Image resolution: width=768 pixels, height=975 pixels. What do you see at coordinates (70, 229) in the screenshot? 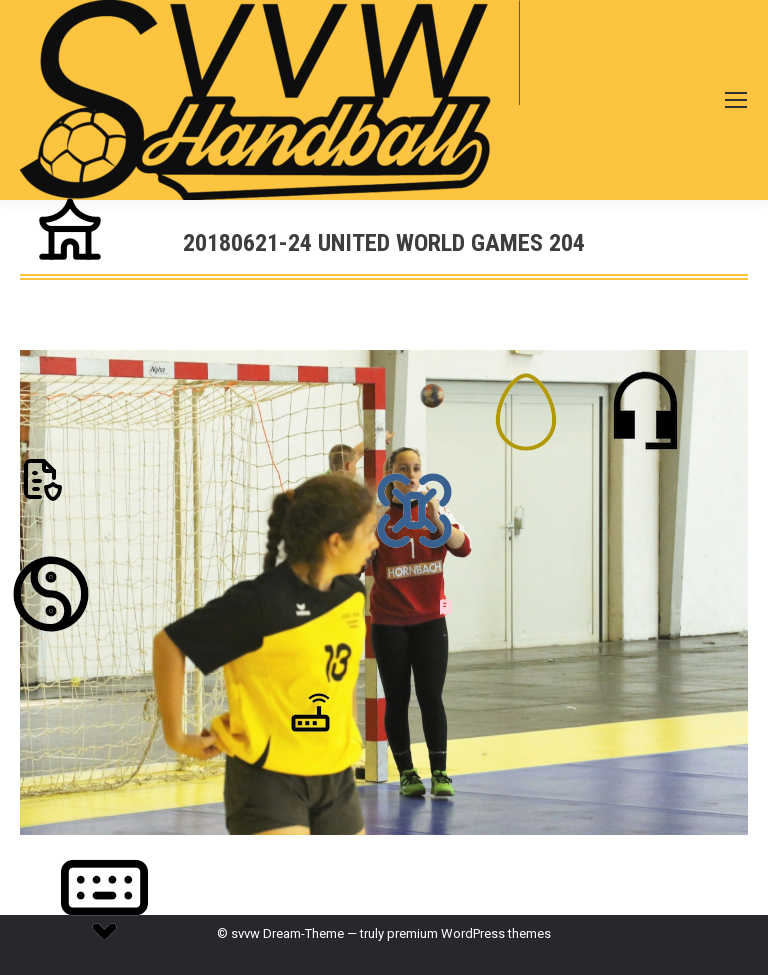
I see `view pavilion or gazebo location` at bounding box center [70, 229].